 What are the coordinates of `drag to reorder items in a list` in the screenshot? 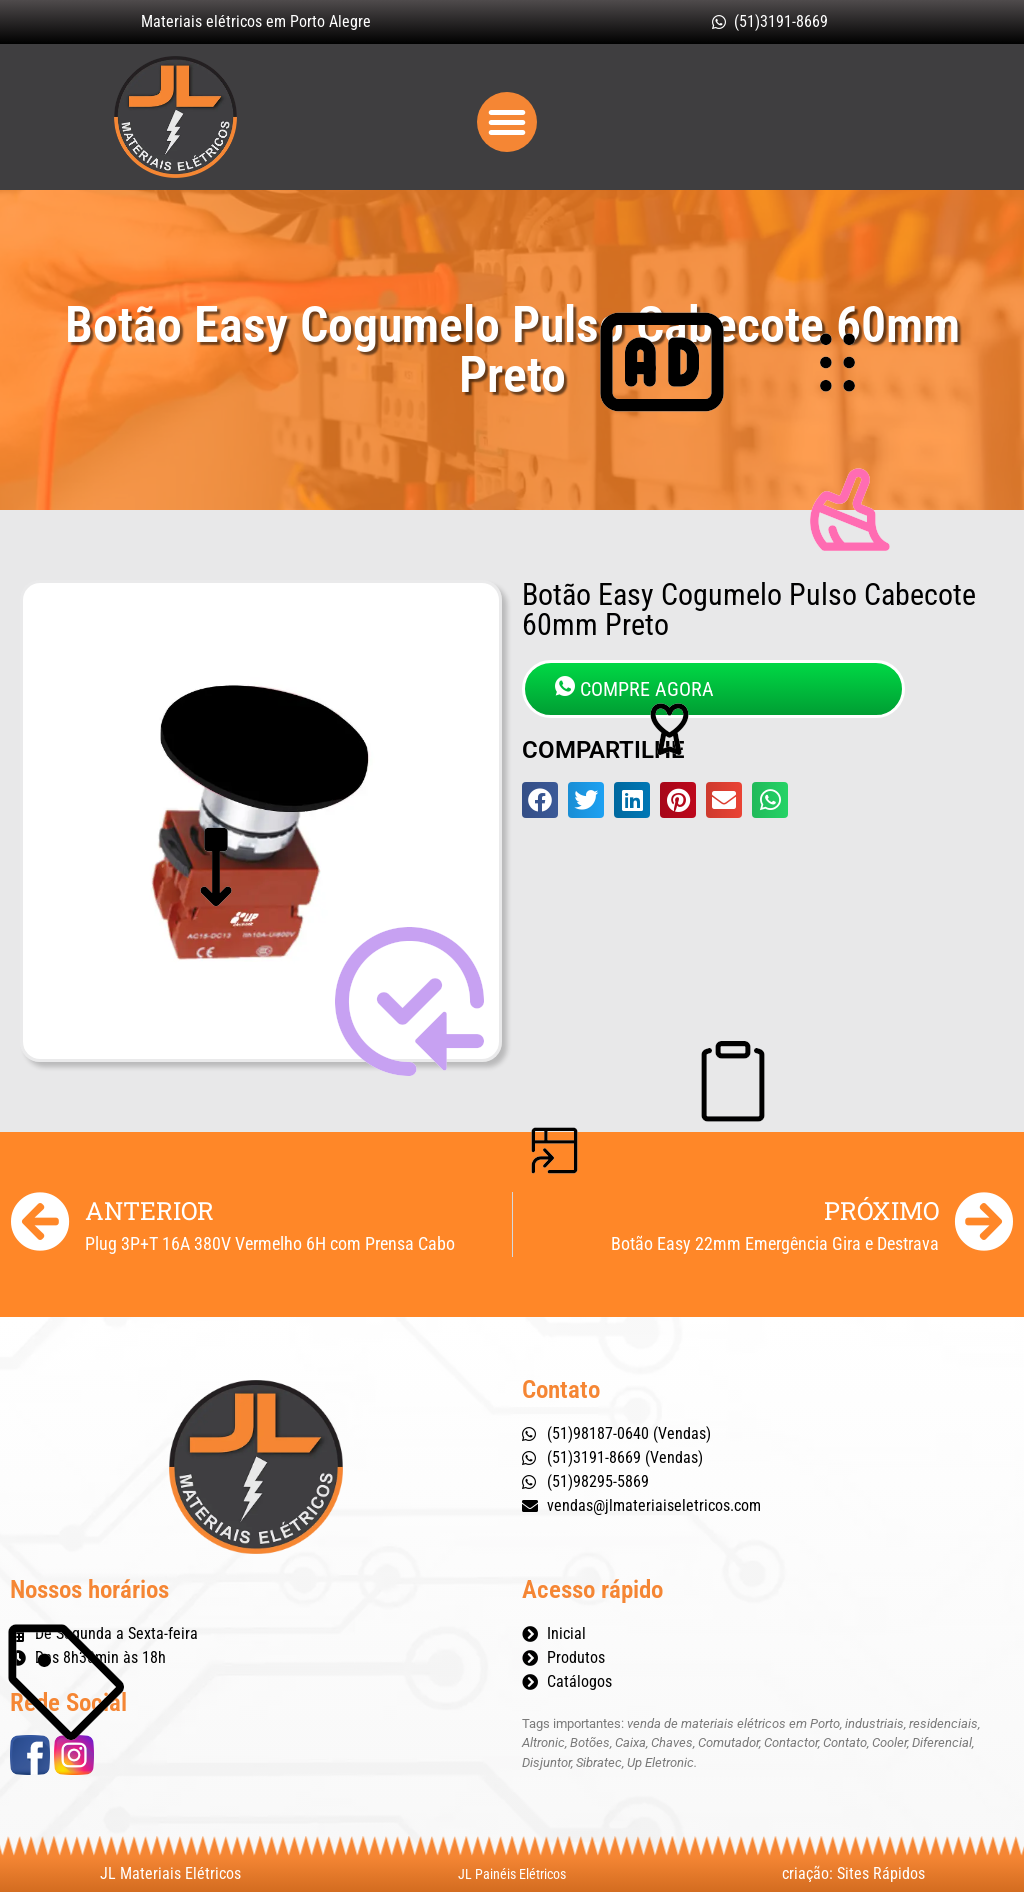 It's located at (837, 362).